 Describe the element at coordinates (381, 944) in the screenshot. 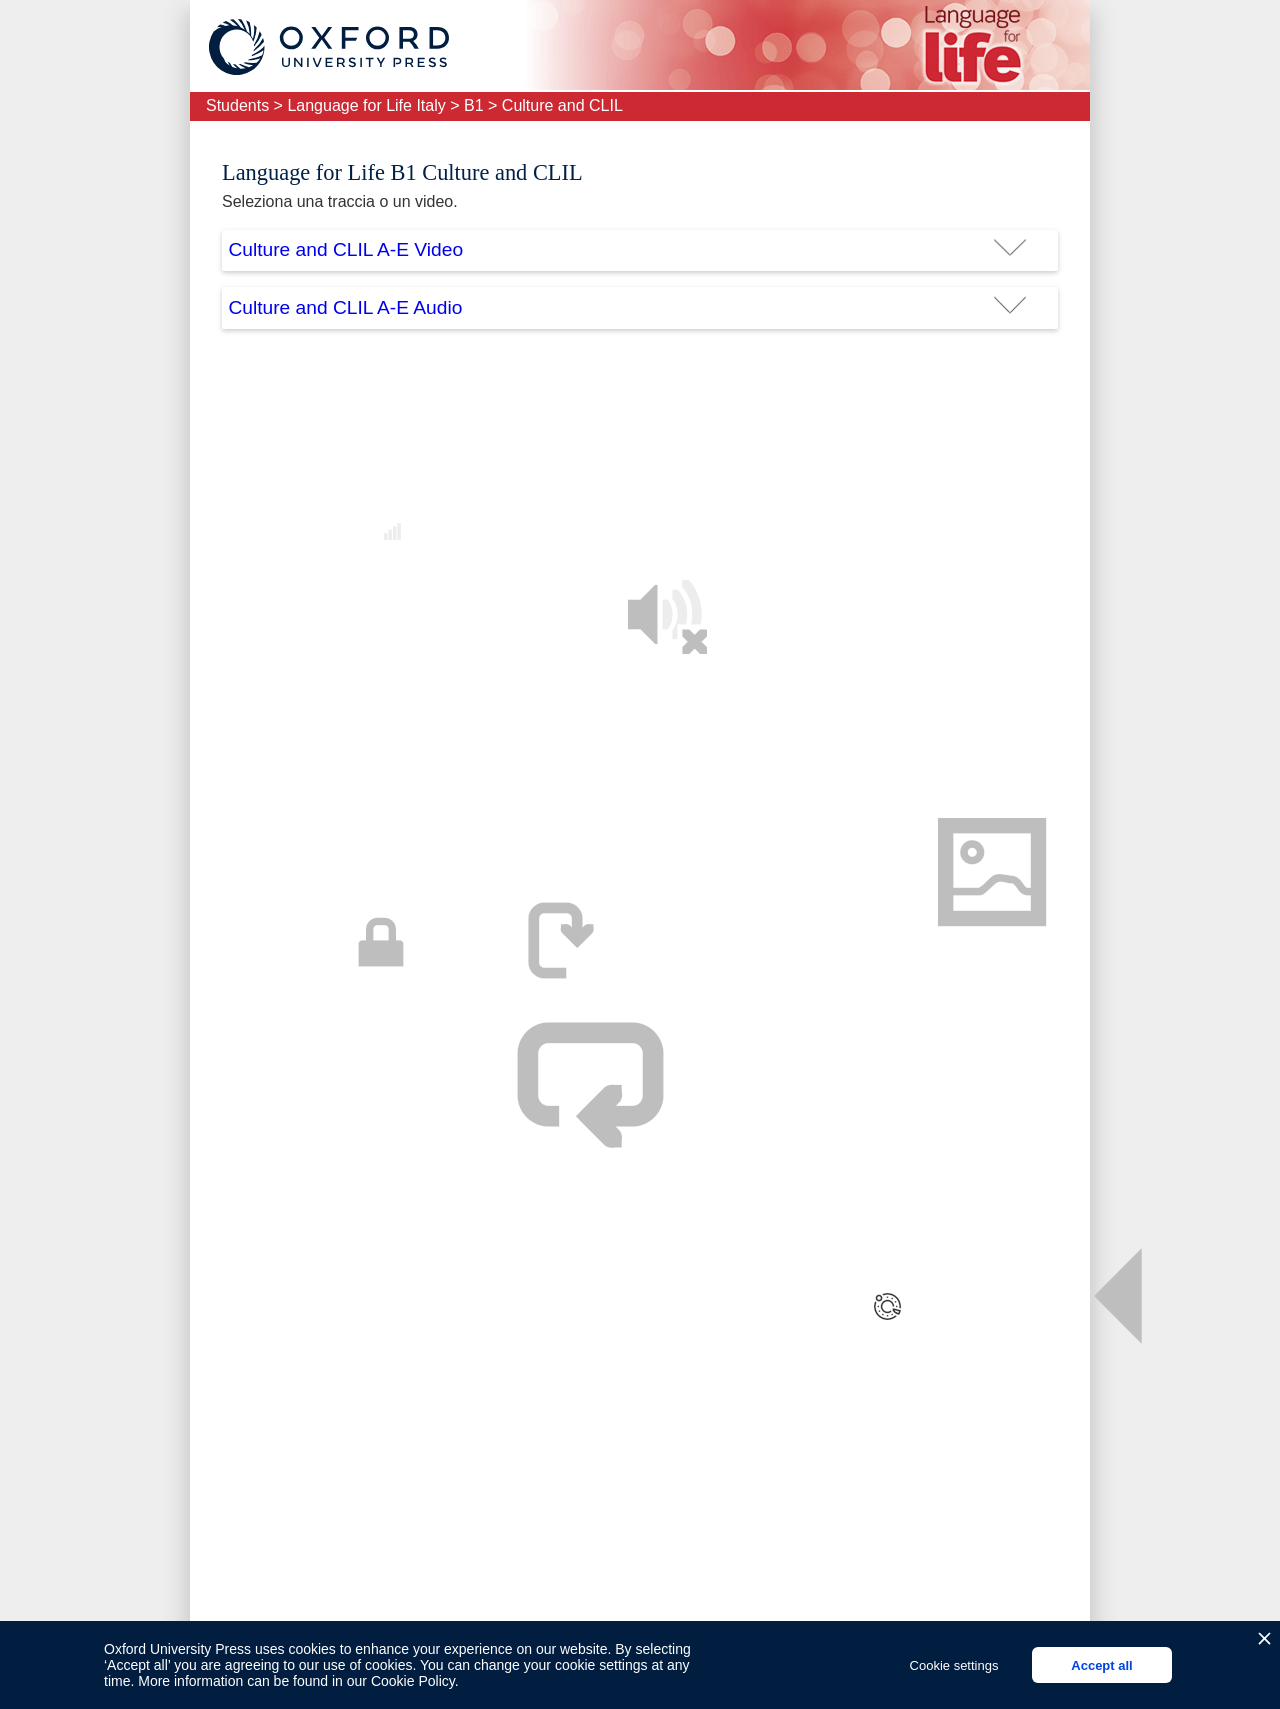

I see `indicates content is locked or protected from editing` at that location.